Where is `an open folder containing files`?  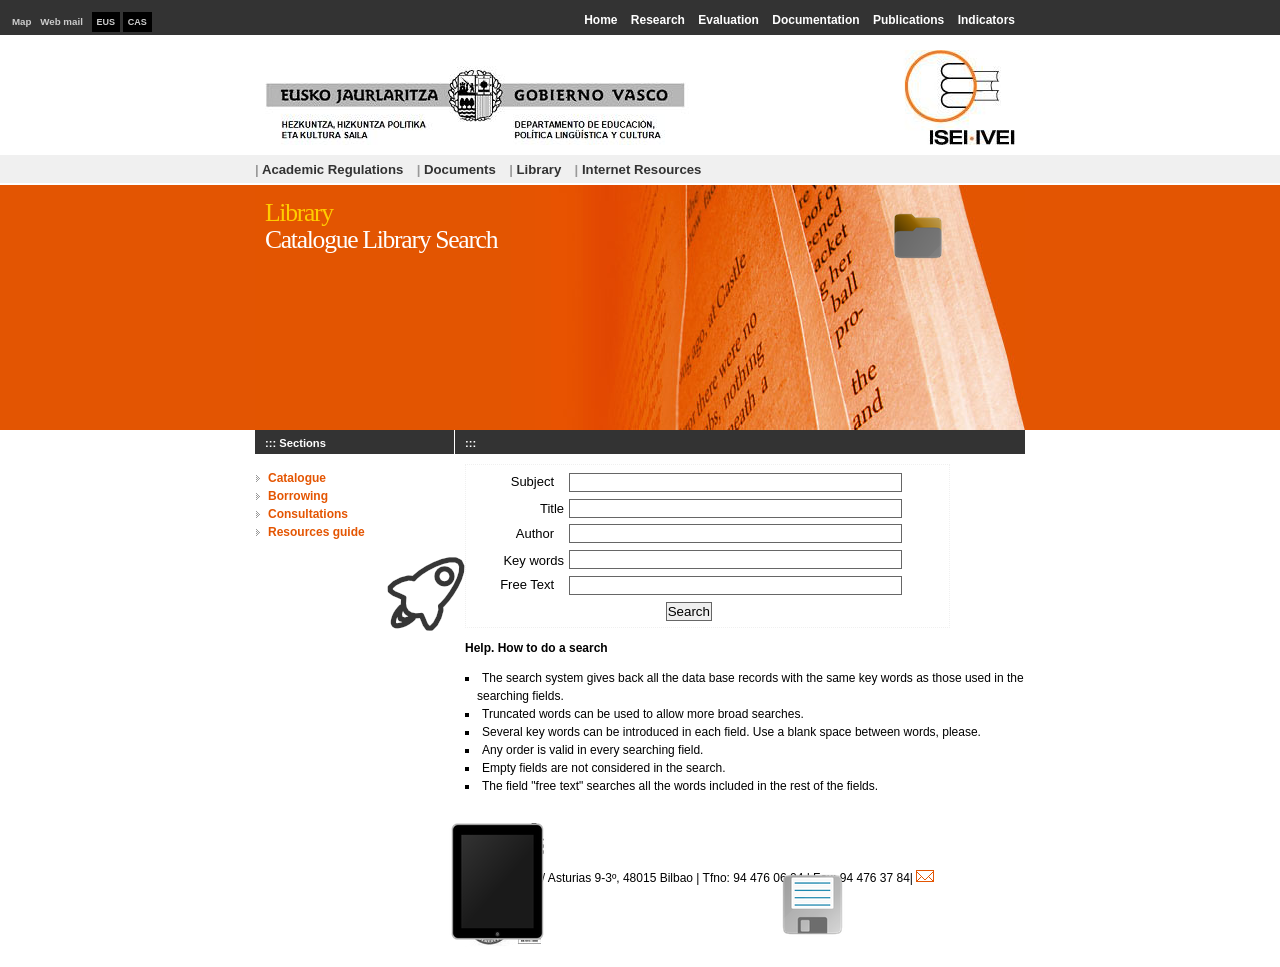
an open folder containing files is located at coordinates (918, 236).